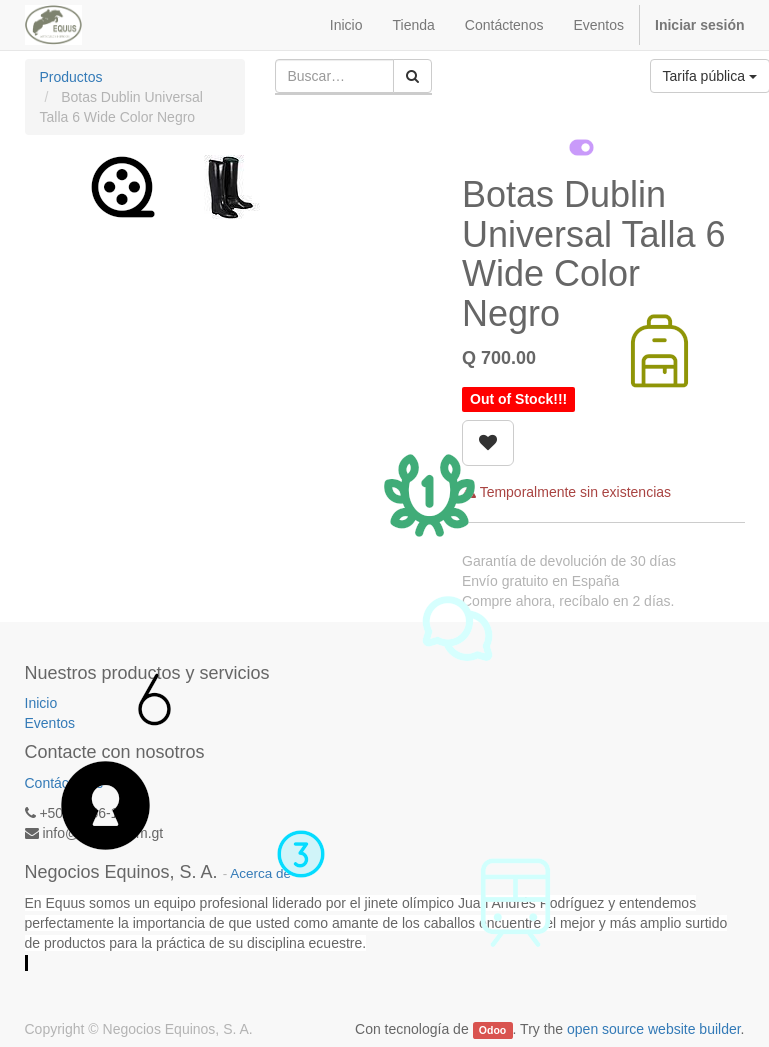  I want to click on toggle switch in the on/enabled position, so click(581, 147).